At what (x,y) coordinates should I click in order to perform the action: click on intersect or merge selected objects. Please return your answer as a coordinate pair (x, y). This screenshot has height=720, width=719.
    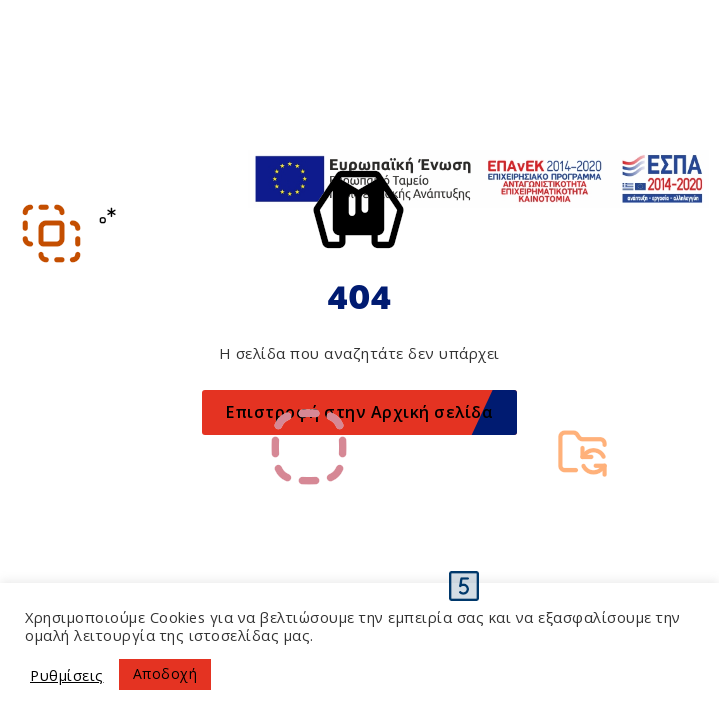
    Looking at the image, I should click on (51, 233).